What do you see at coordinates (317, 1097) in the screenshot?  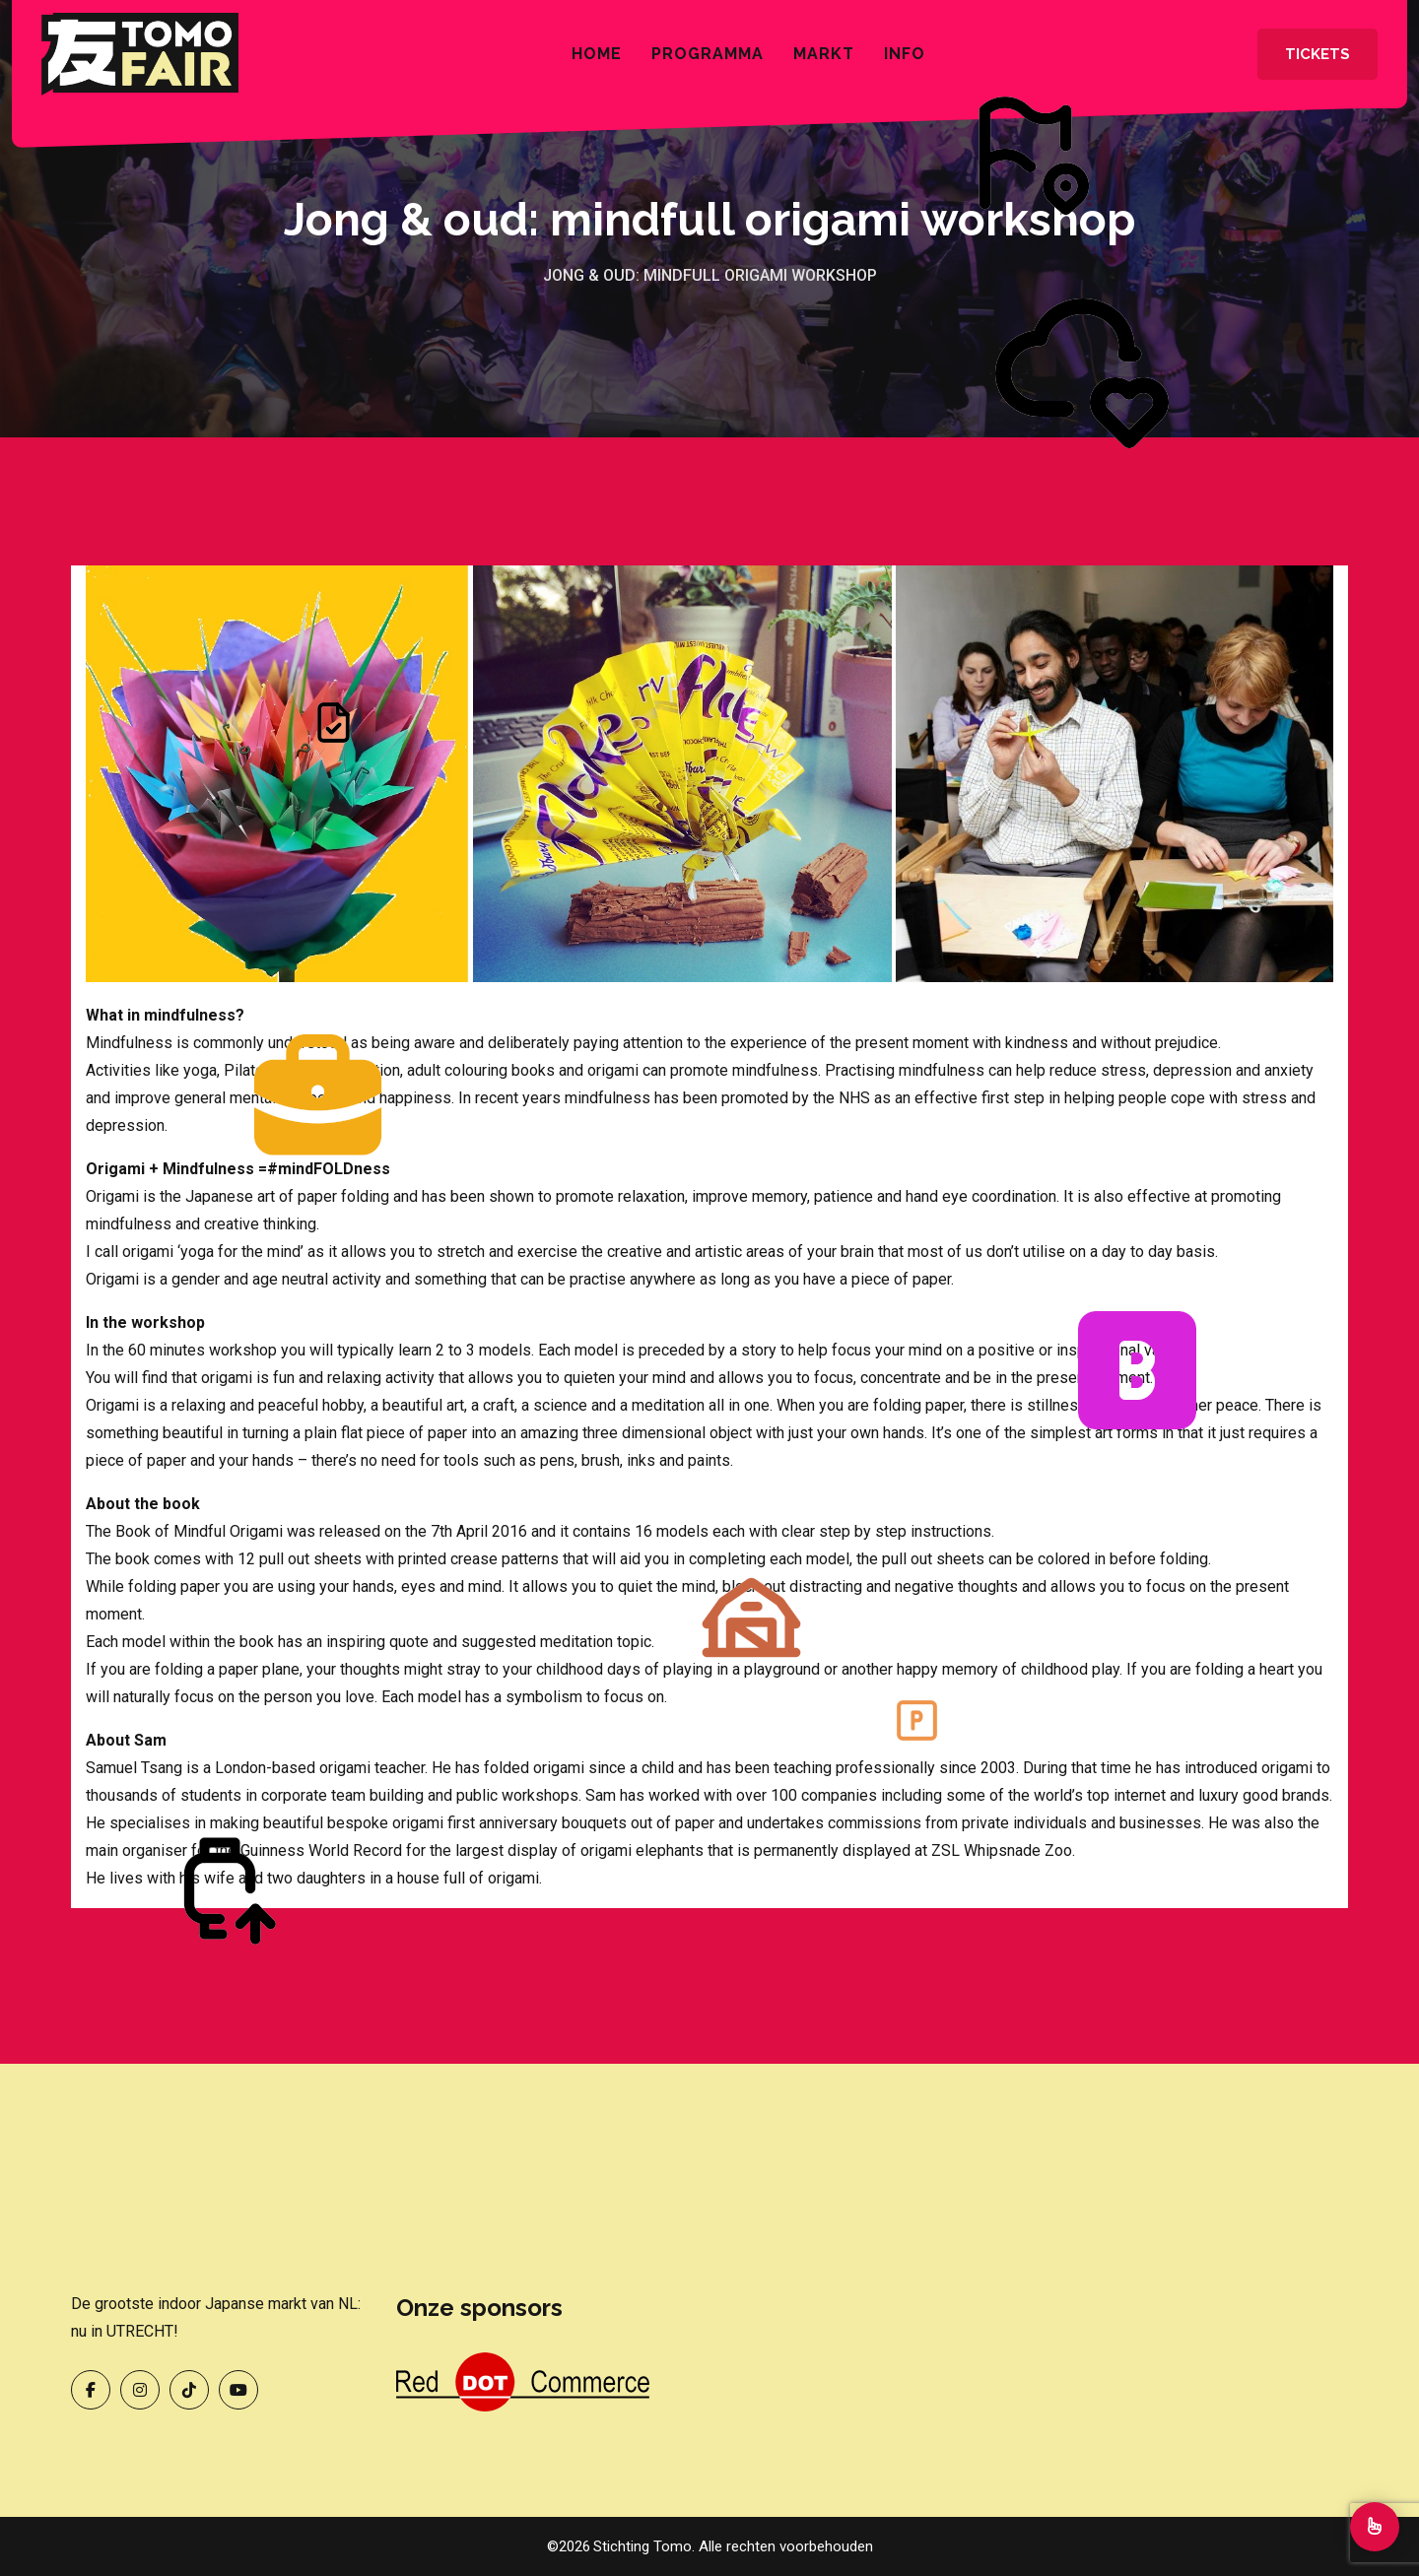 I see `access work or business documents` at bounding box center [317, 1097].